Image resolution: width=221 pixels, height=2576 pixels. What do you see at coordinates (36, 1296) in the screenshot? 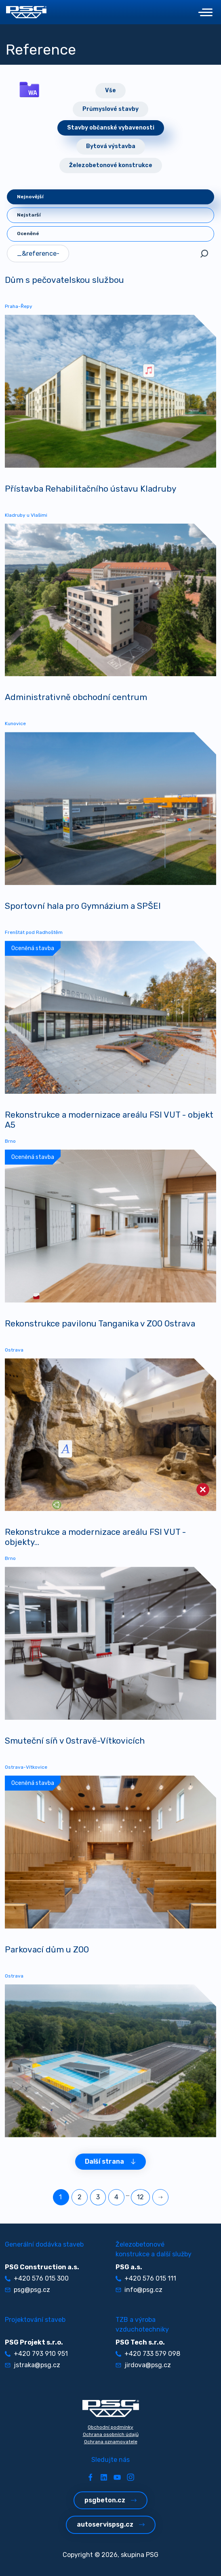
I see `open wine compatibility layer application` at bounding box center [36, 1296].